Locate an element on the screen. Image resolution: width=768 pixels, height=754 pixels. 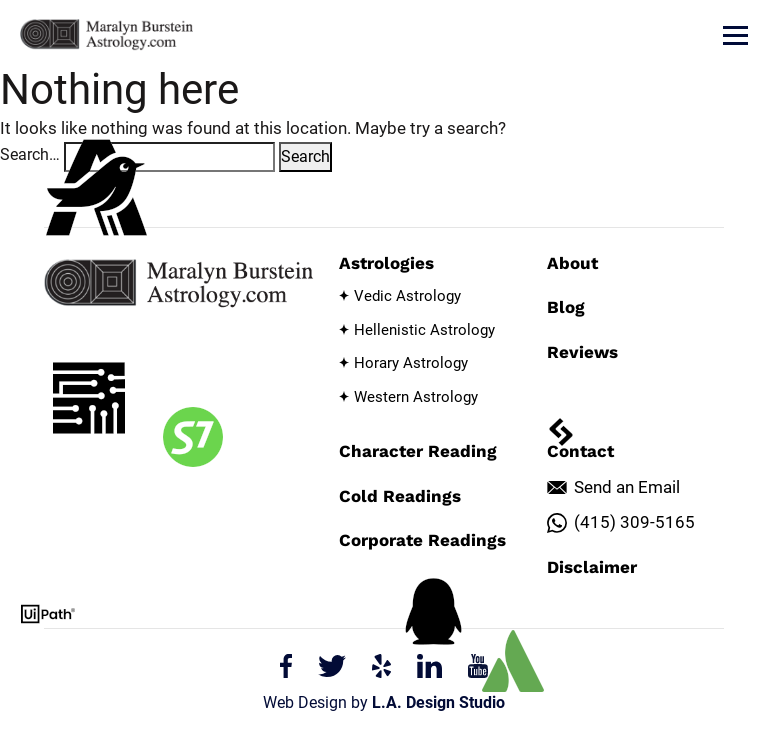
s7 airlines logo is located at coordinates (193, 437).